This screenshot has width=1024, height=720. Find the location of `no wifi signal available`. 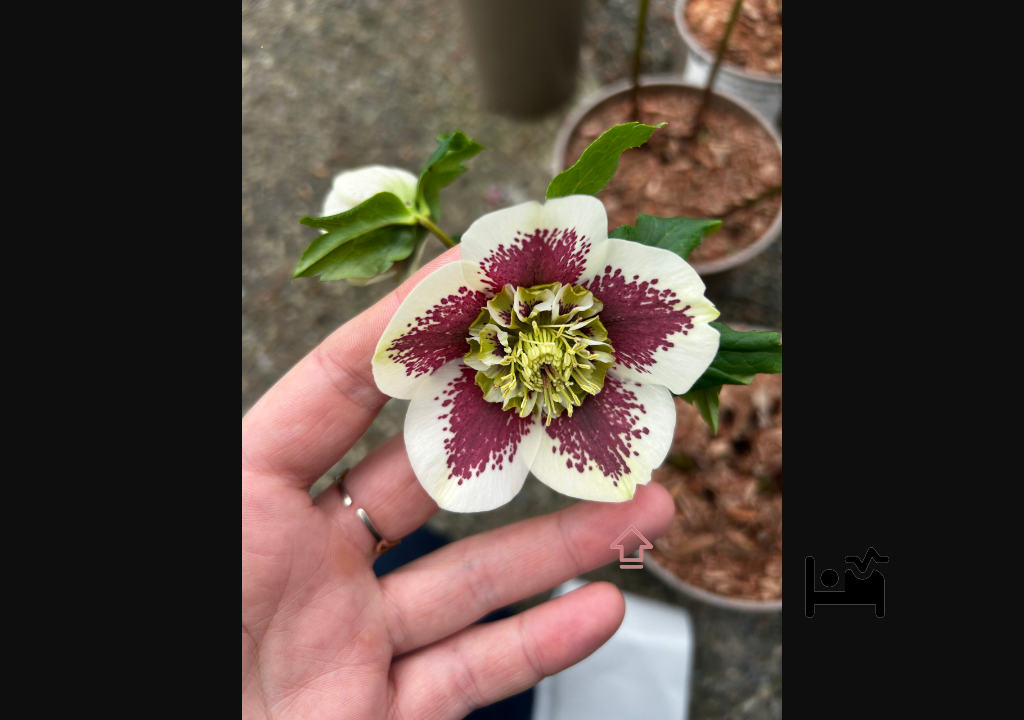

no wifi signal available is located at coordinates (262, 38).